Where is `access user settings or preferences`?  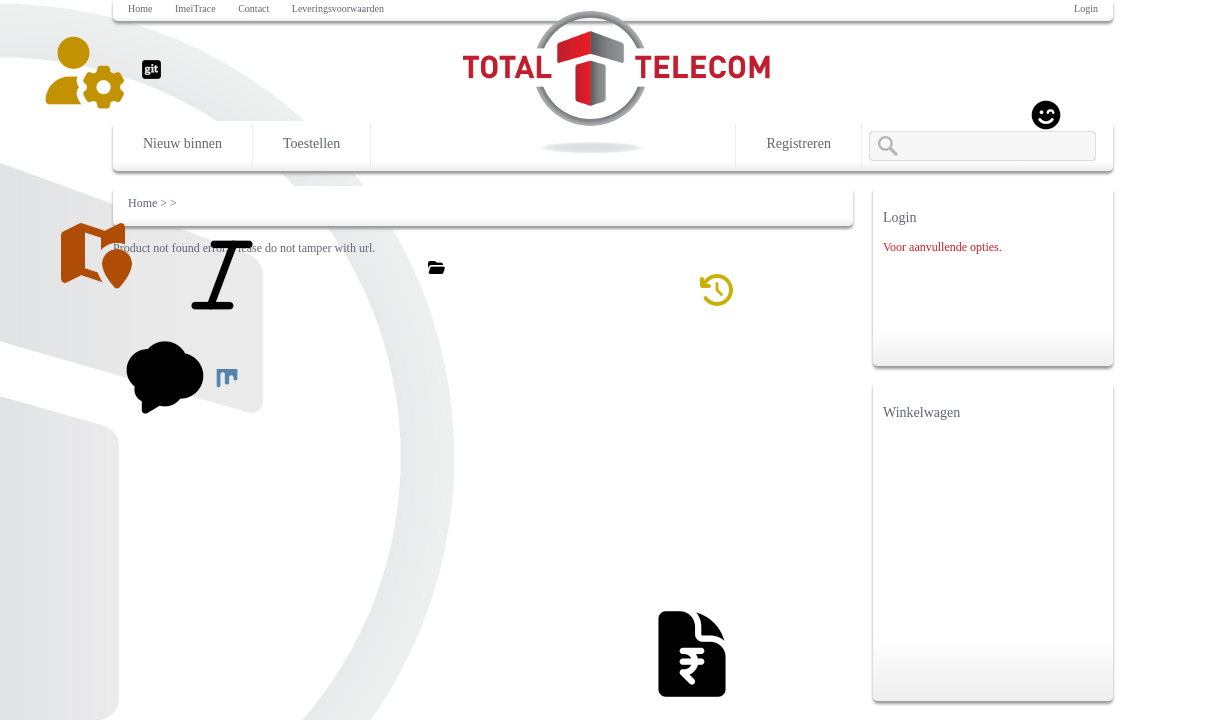
access user settings or preferences is located at coordinates (82, 70).